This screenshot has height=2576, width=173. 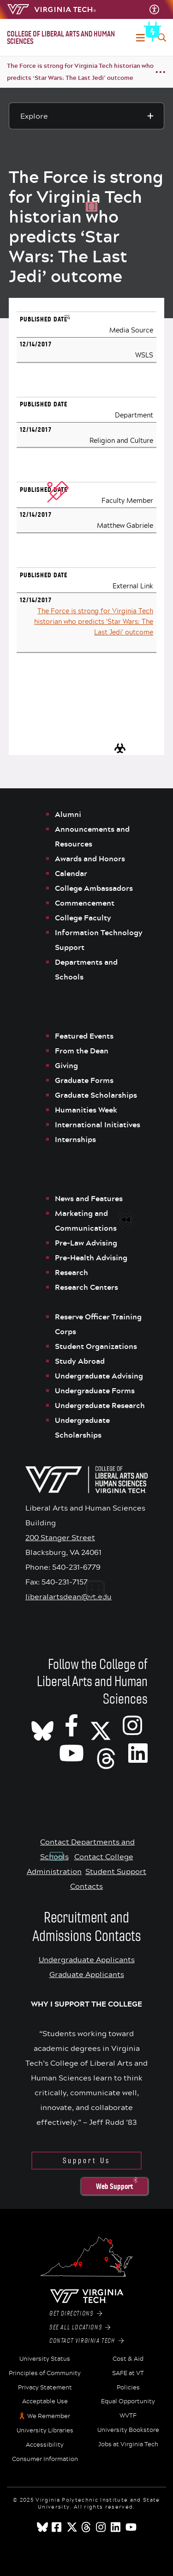 I want to click on indicates hazardous or biohazardous material warning, so click(x=120, y=749).